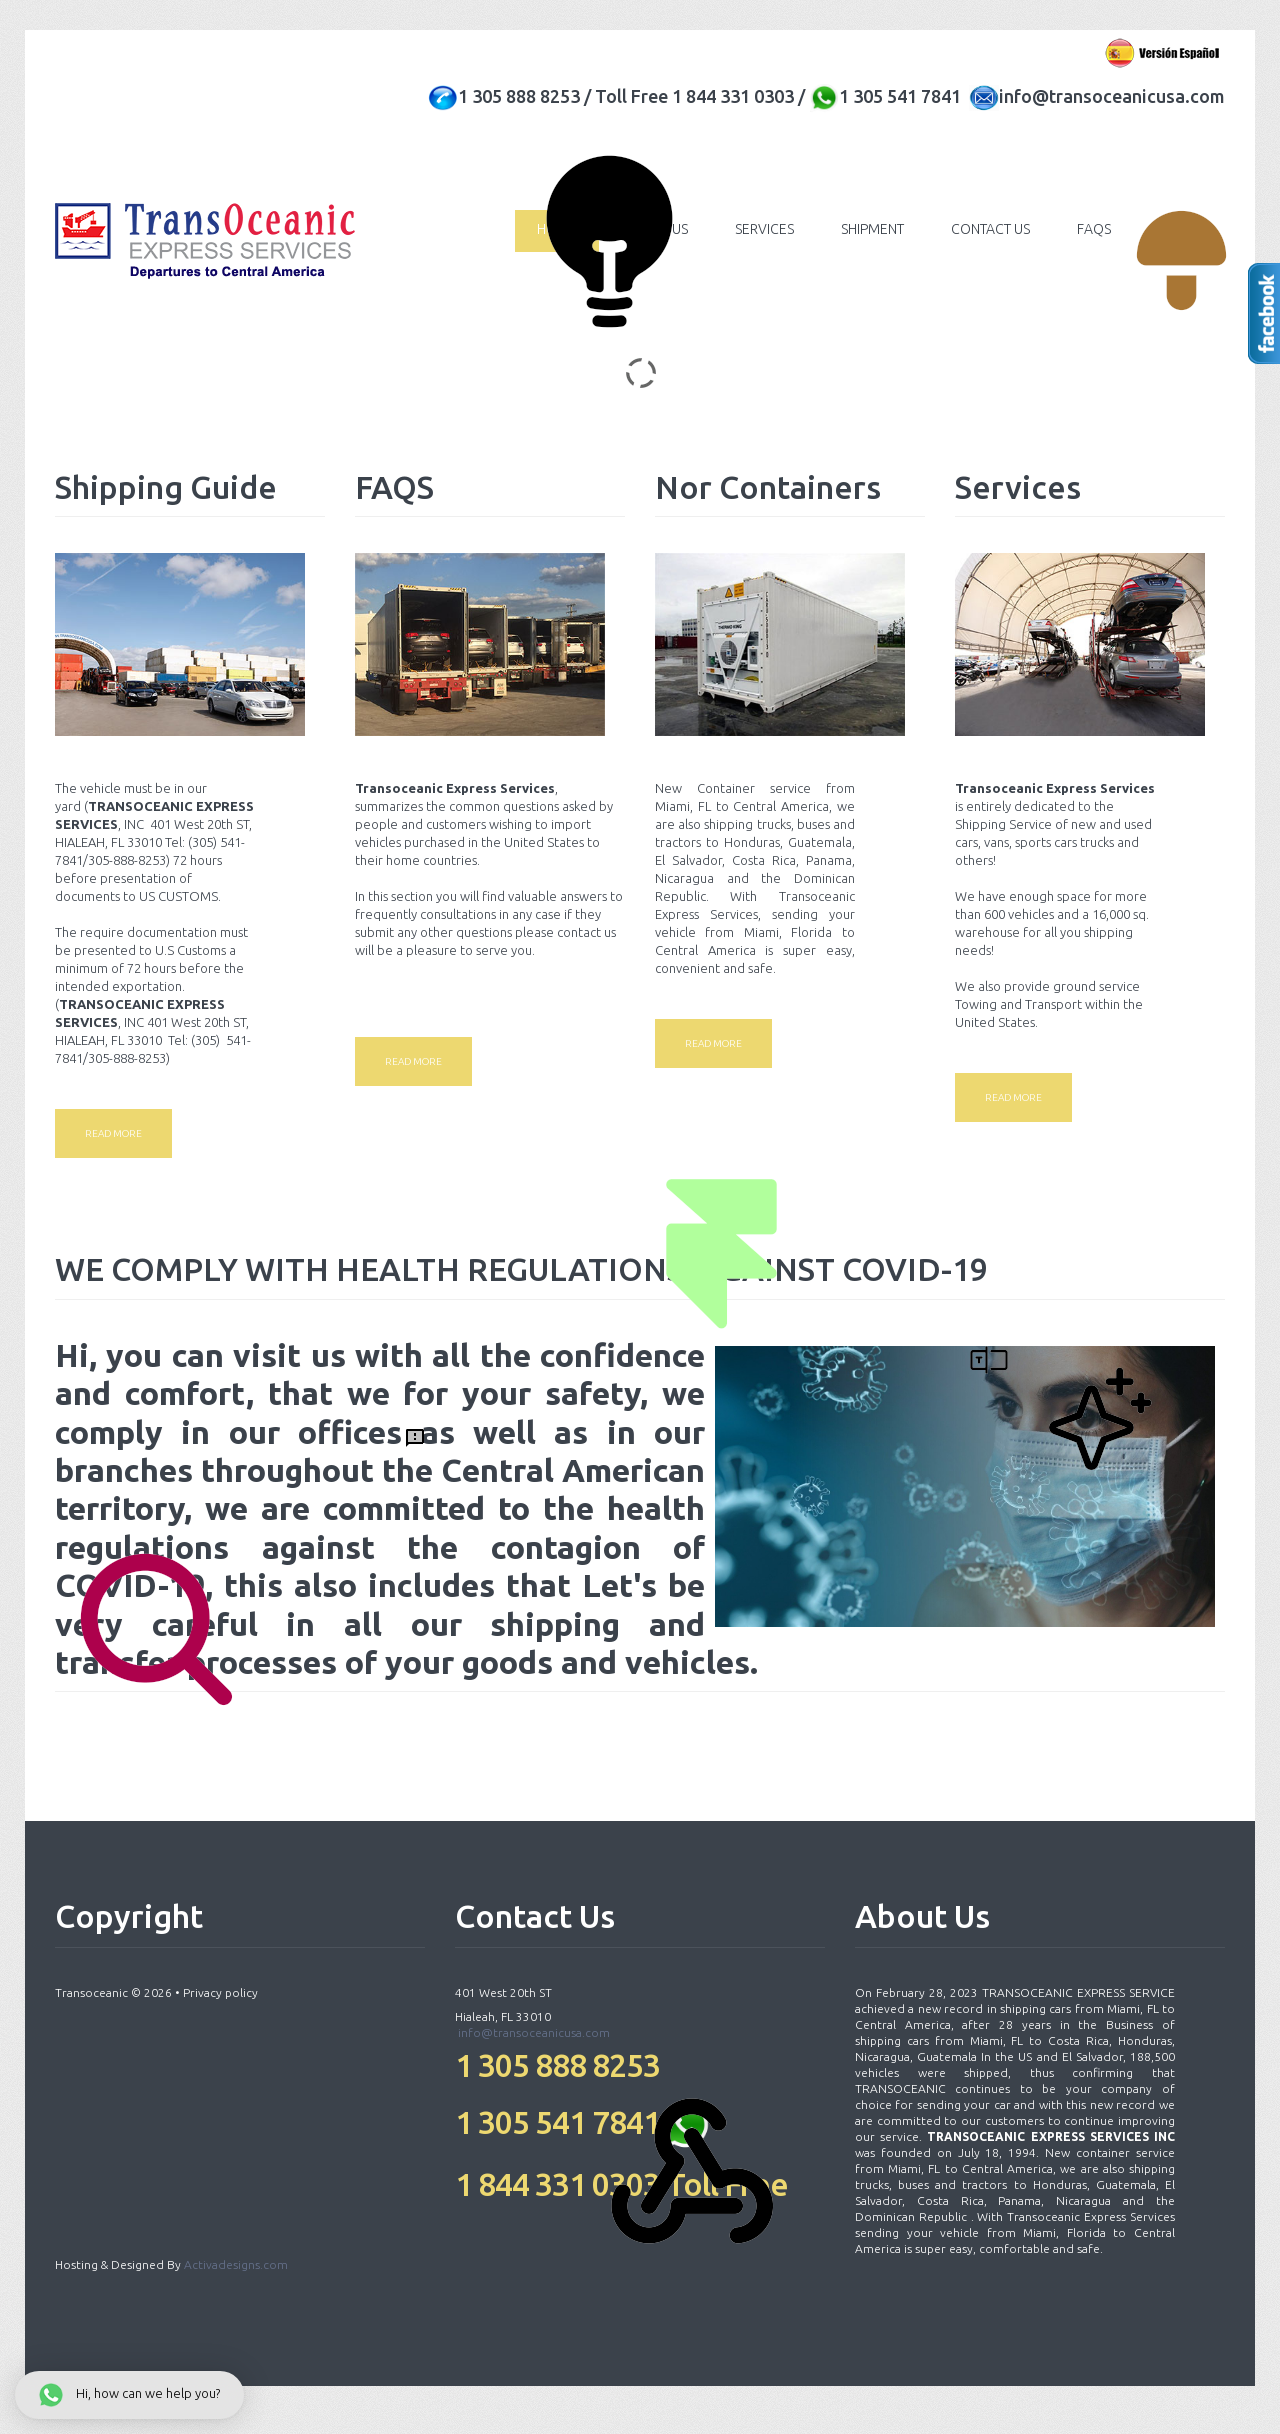  I want to click on indicates AI-generated or enhanced content, so click(1098, 1420).